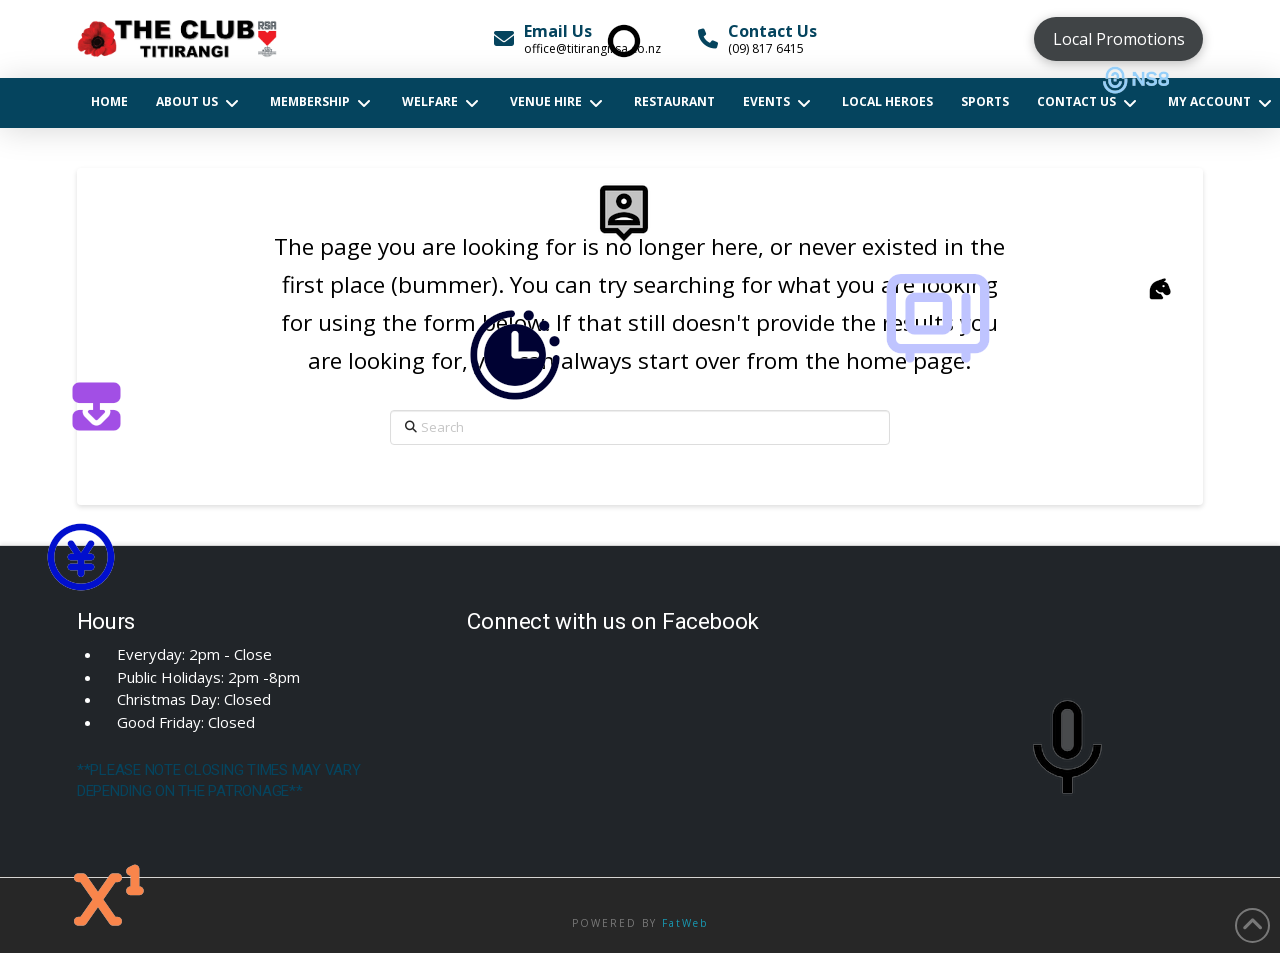 Image resolution: width=1280 pixels, height=953 pixels. Describe the element at coordinates (624, 41) in the screenshot. I see `indicates gender-neutral or unspecified gender option` at that location.